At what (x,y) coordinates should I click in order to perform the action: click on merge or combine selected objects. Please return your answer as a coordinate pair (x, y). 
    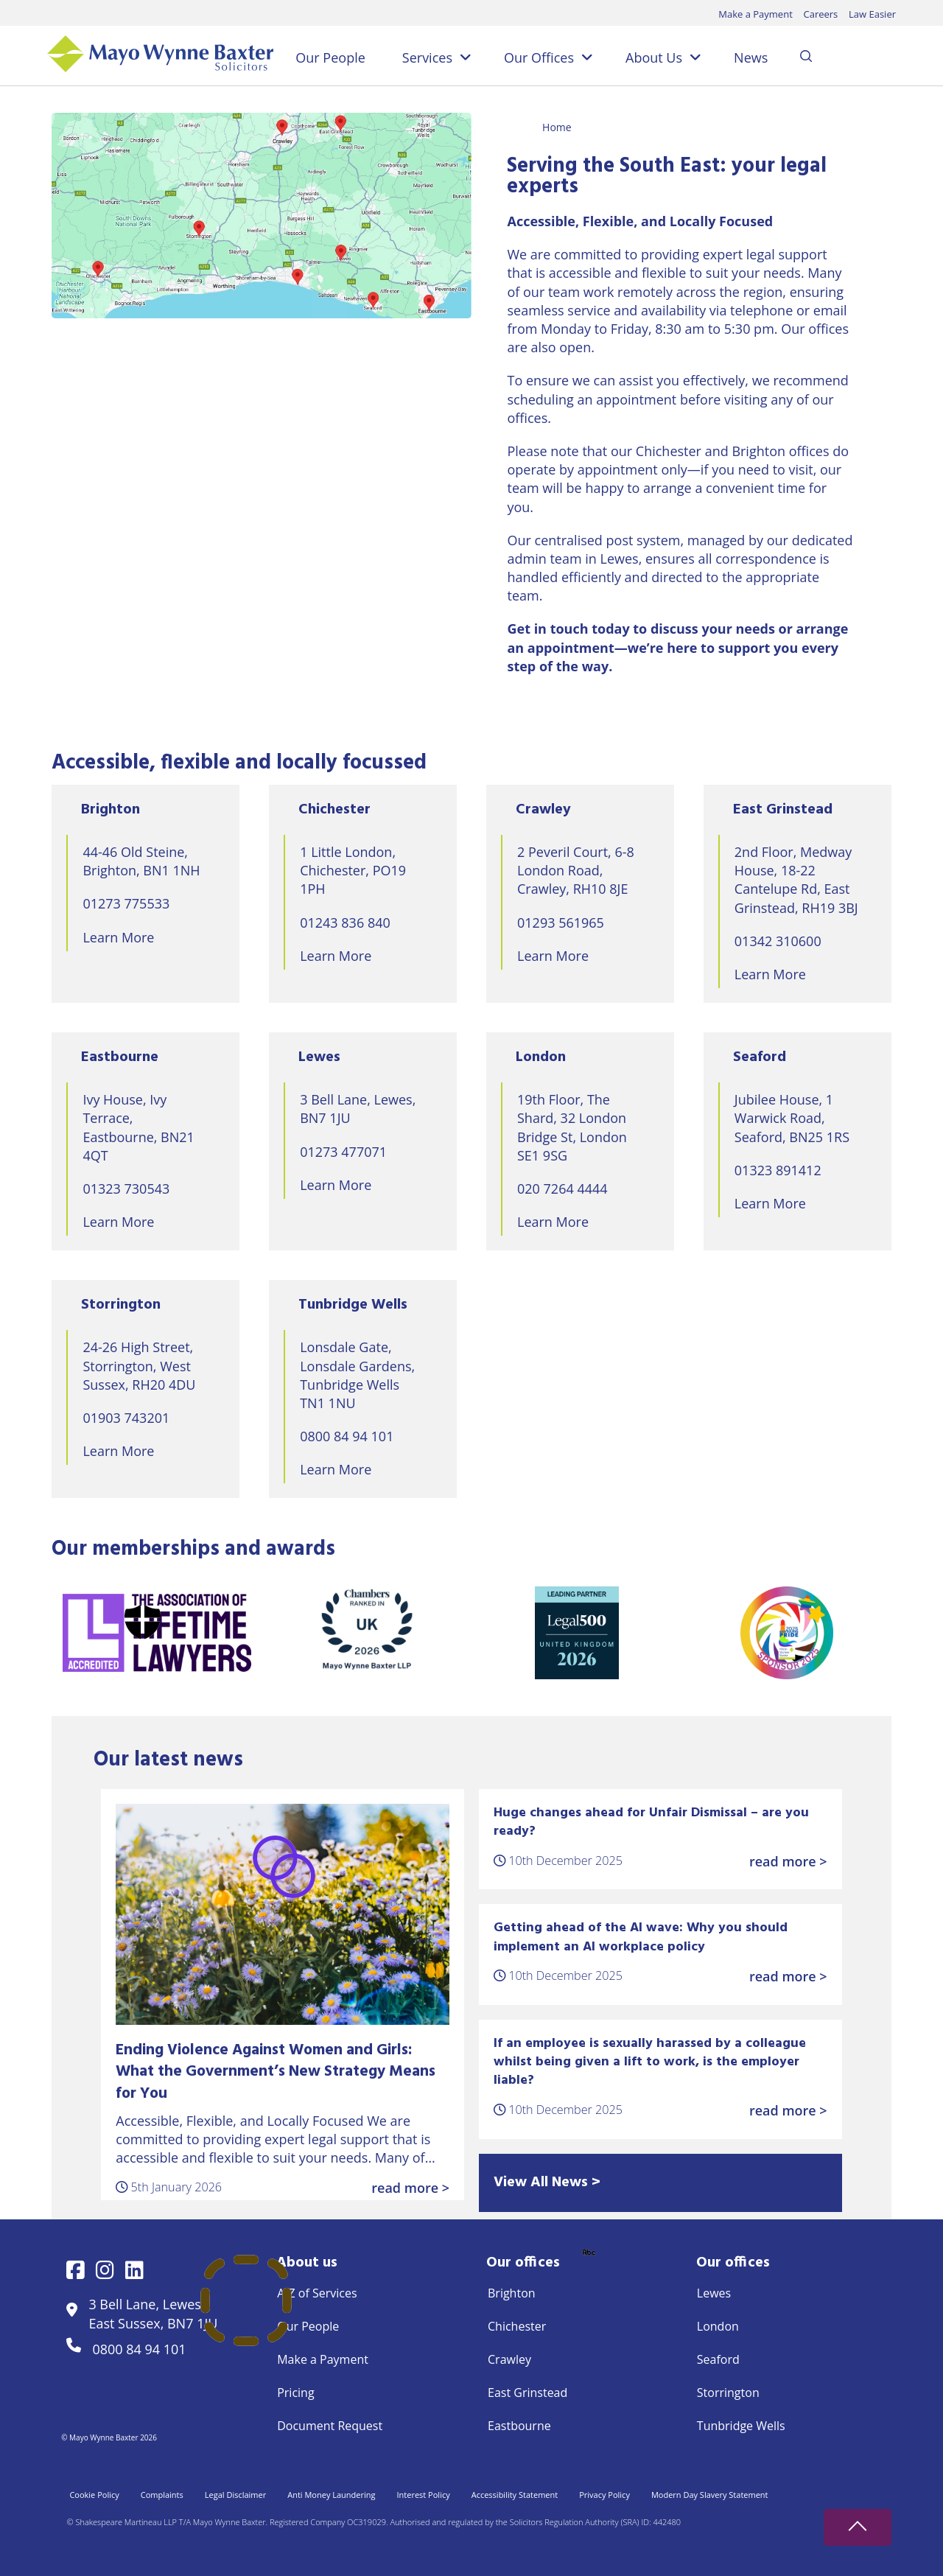
    Looking at the image, I should click on (284, 1866).